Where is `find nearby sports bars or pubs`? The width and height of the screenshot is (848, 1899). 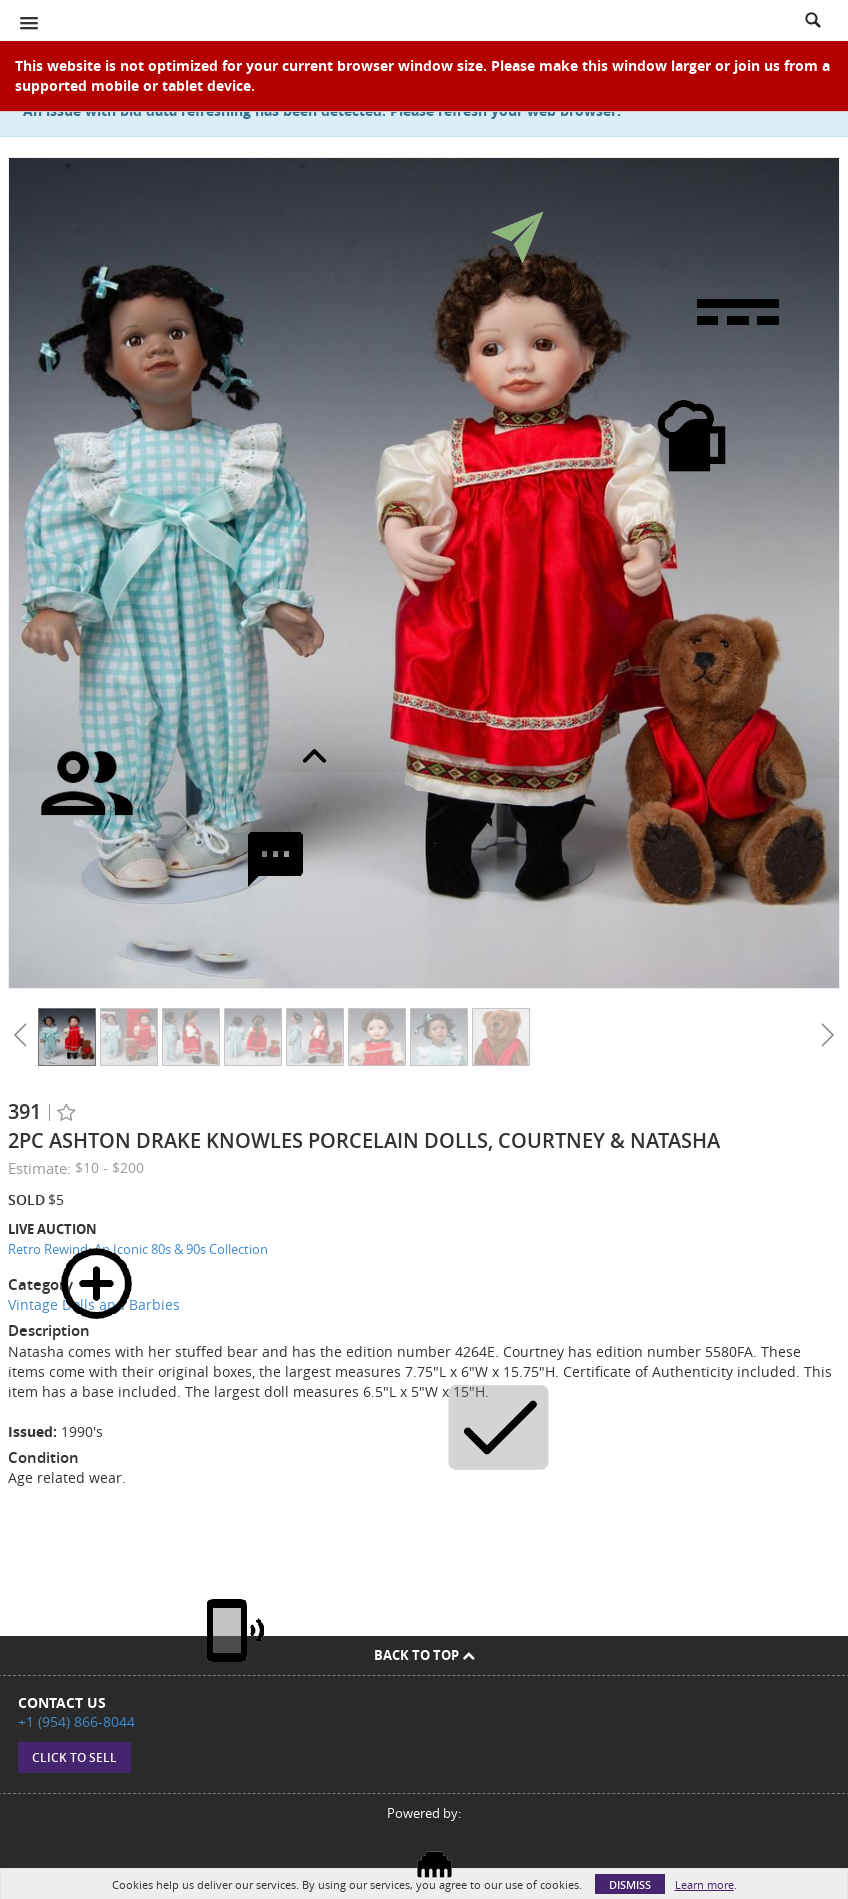
find nearby sports bars or pubs is located at coordinates (691, 437).